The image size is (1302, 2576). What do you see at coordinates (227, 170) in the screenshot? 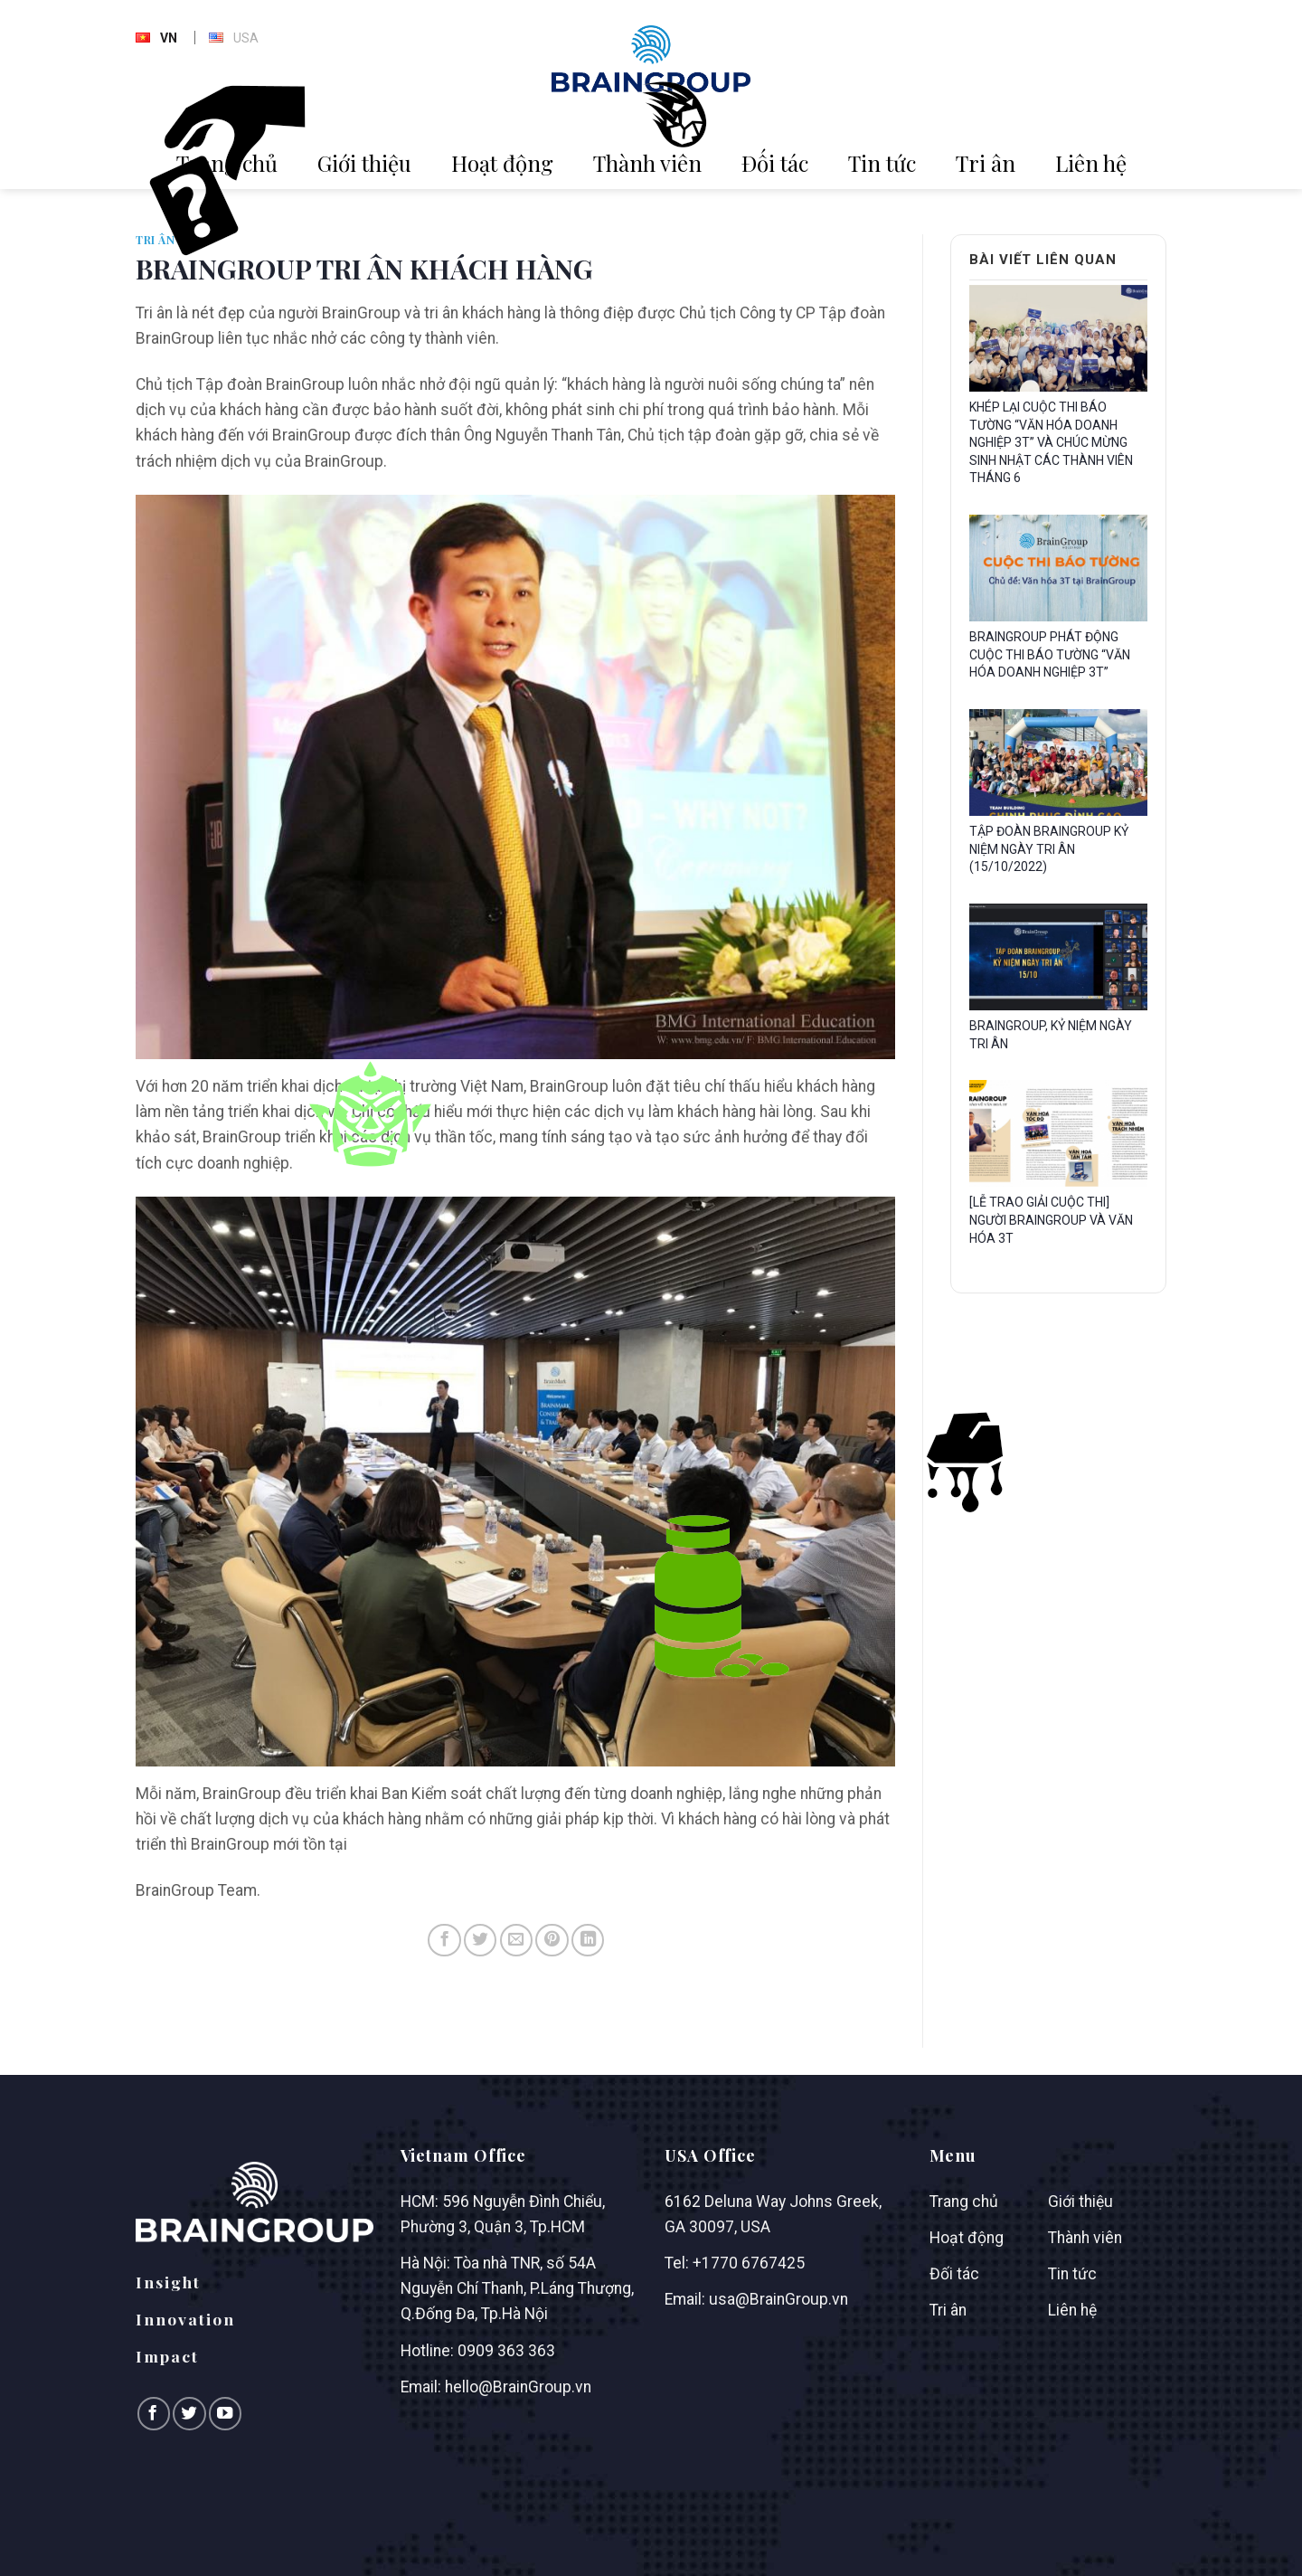
I see `draw a random card from the deck` at bounding box center [227, 170].